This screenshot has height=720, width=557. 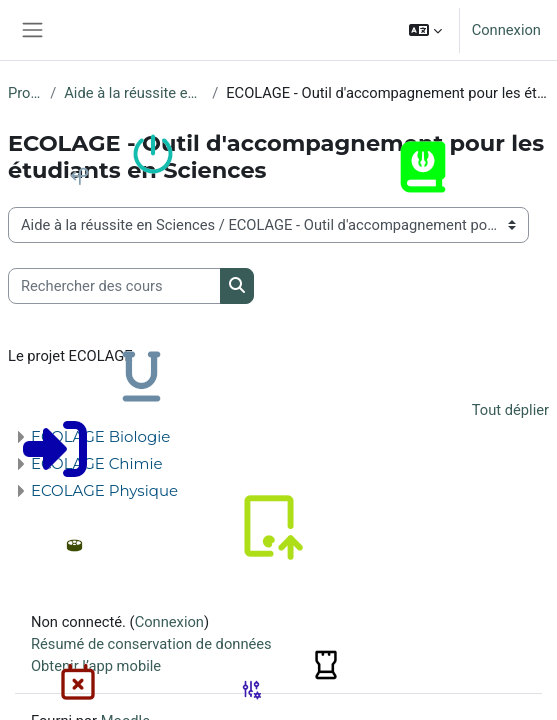 I want to click on undo or go back to previous state, so click(x=79, y=176).